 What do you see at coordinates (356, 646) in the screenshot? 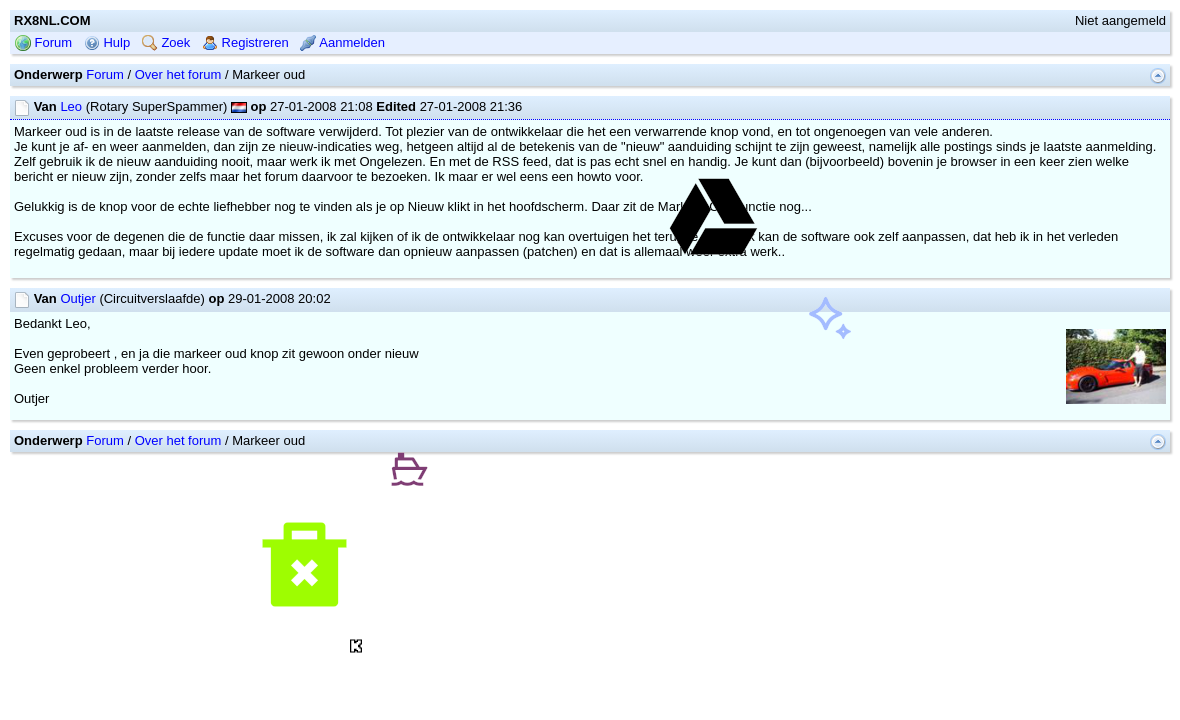
I see `open kick streaming platform` at bounding box center [356, 646].